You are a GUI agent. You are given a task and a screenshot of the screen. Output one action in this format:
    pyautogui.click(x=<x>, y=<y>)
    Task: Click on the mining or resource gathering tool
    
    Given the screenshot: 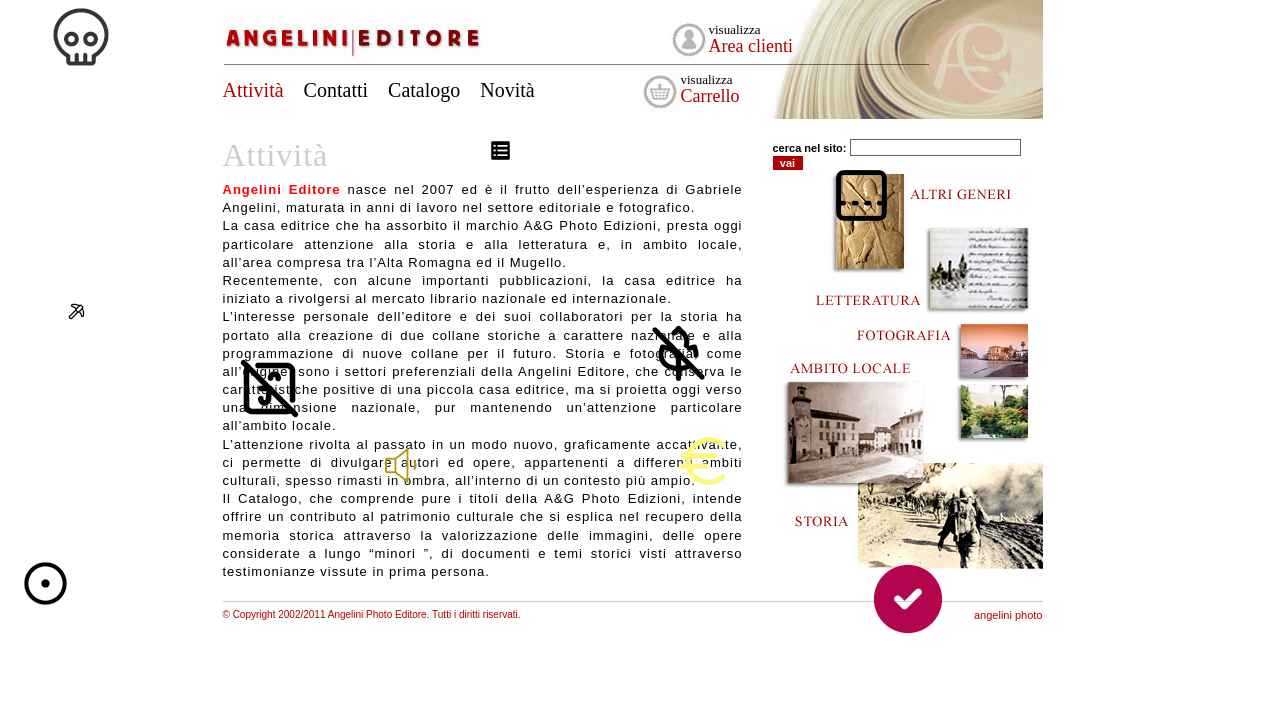 What is the action you would take?
    pyautogui.click(x=76, y=311)
    